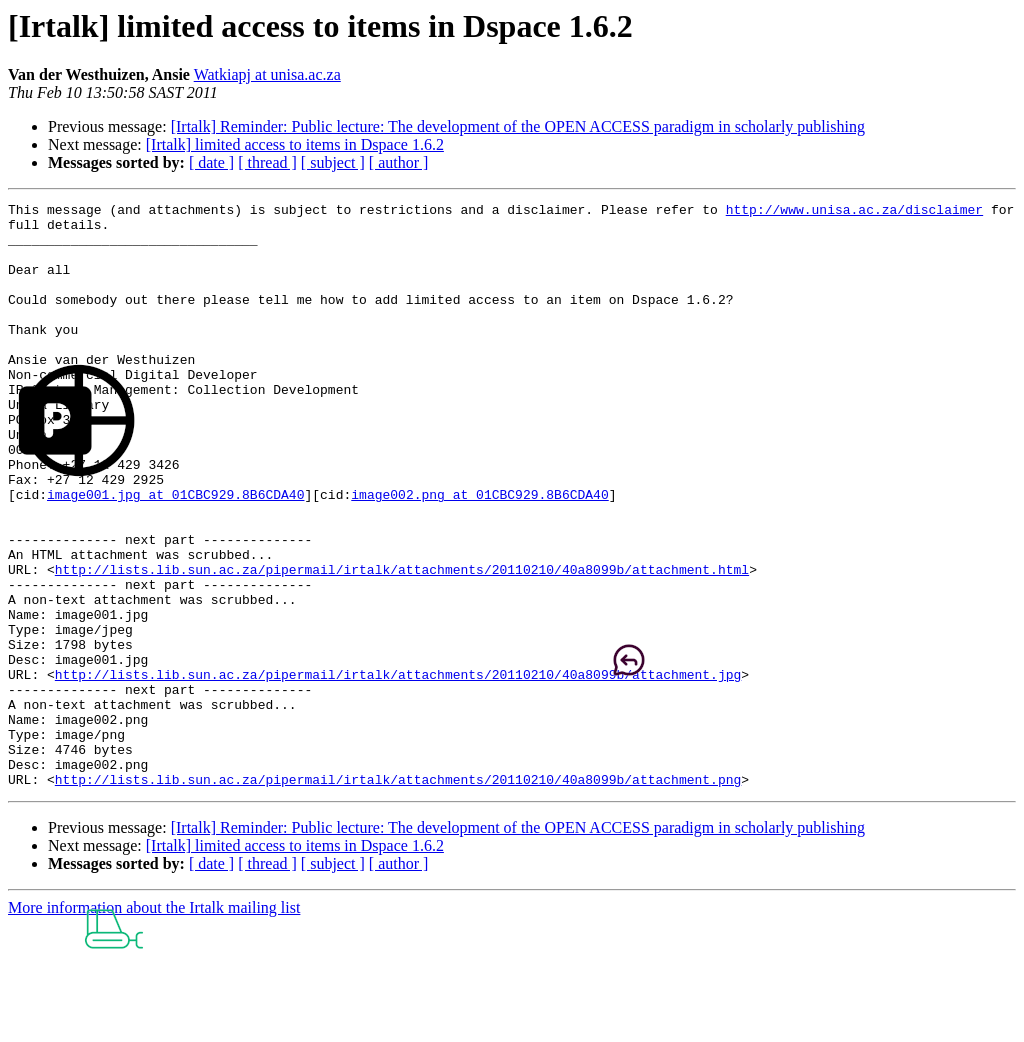  I want to click on open Microsoft PowerPoint, so click(74, 420).